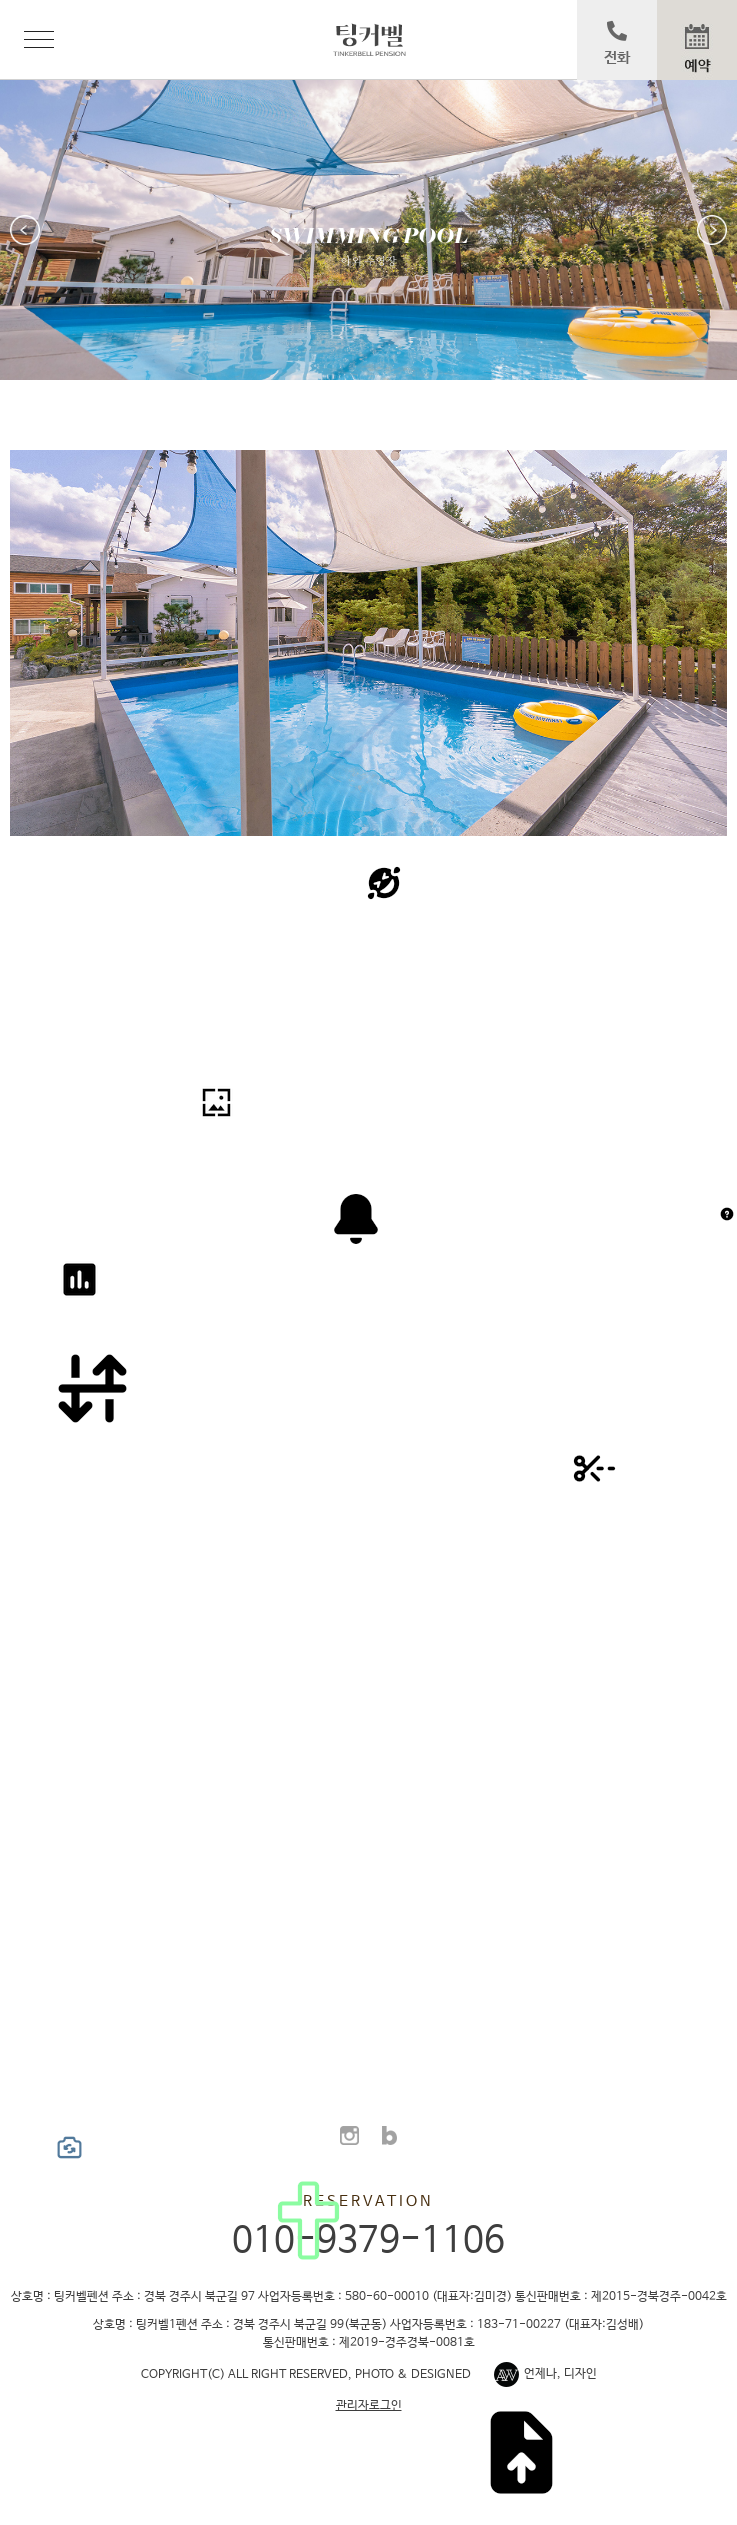  Describe the element at coordinates (356, 1219) in the screenshot. I see `view notifications` at that location.